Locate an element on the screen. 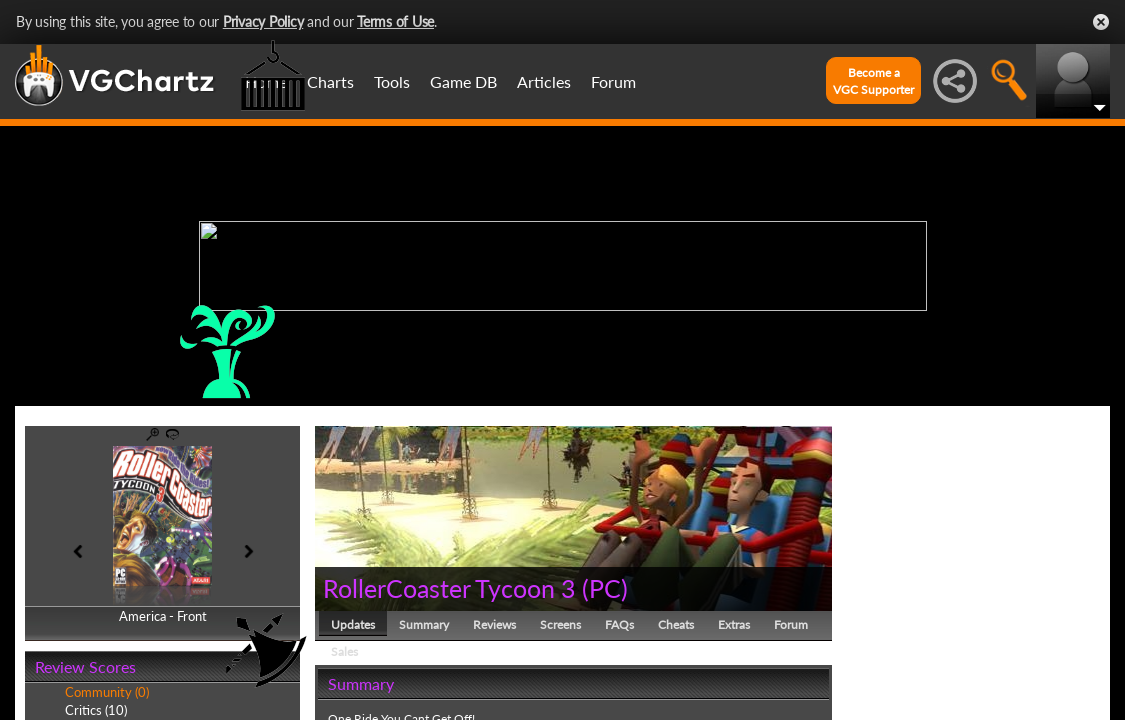 The height and width of the screenshot is (720, 1125). select halberd weapon in game inventory is located at coordinates (266, 650).